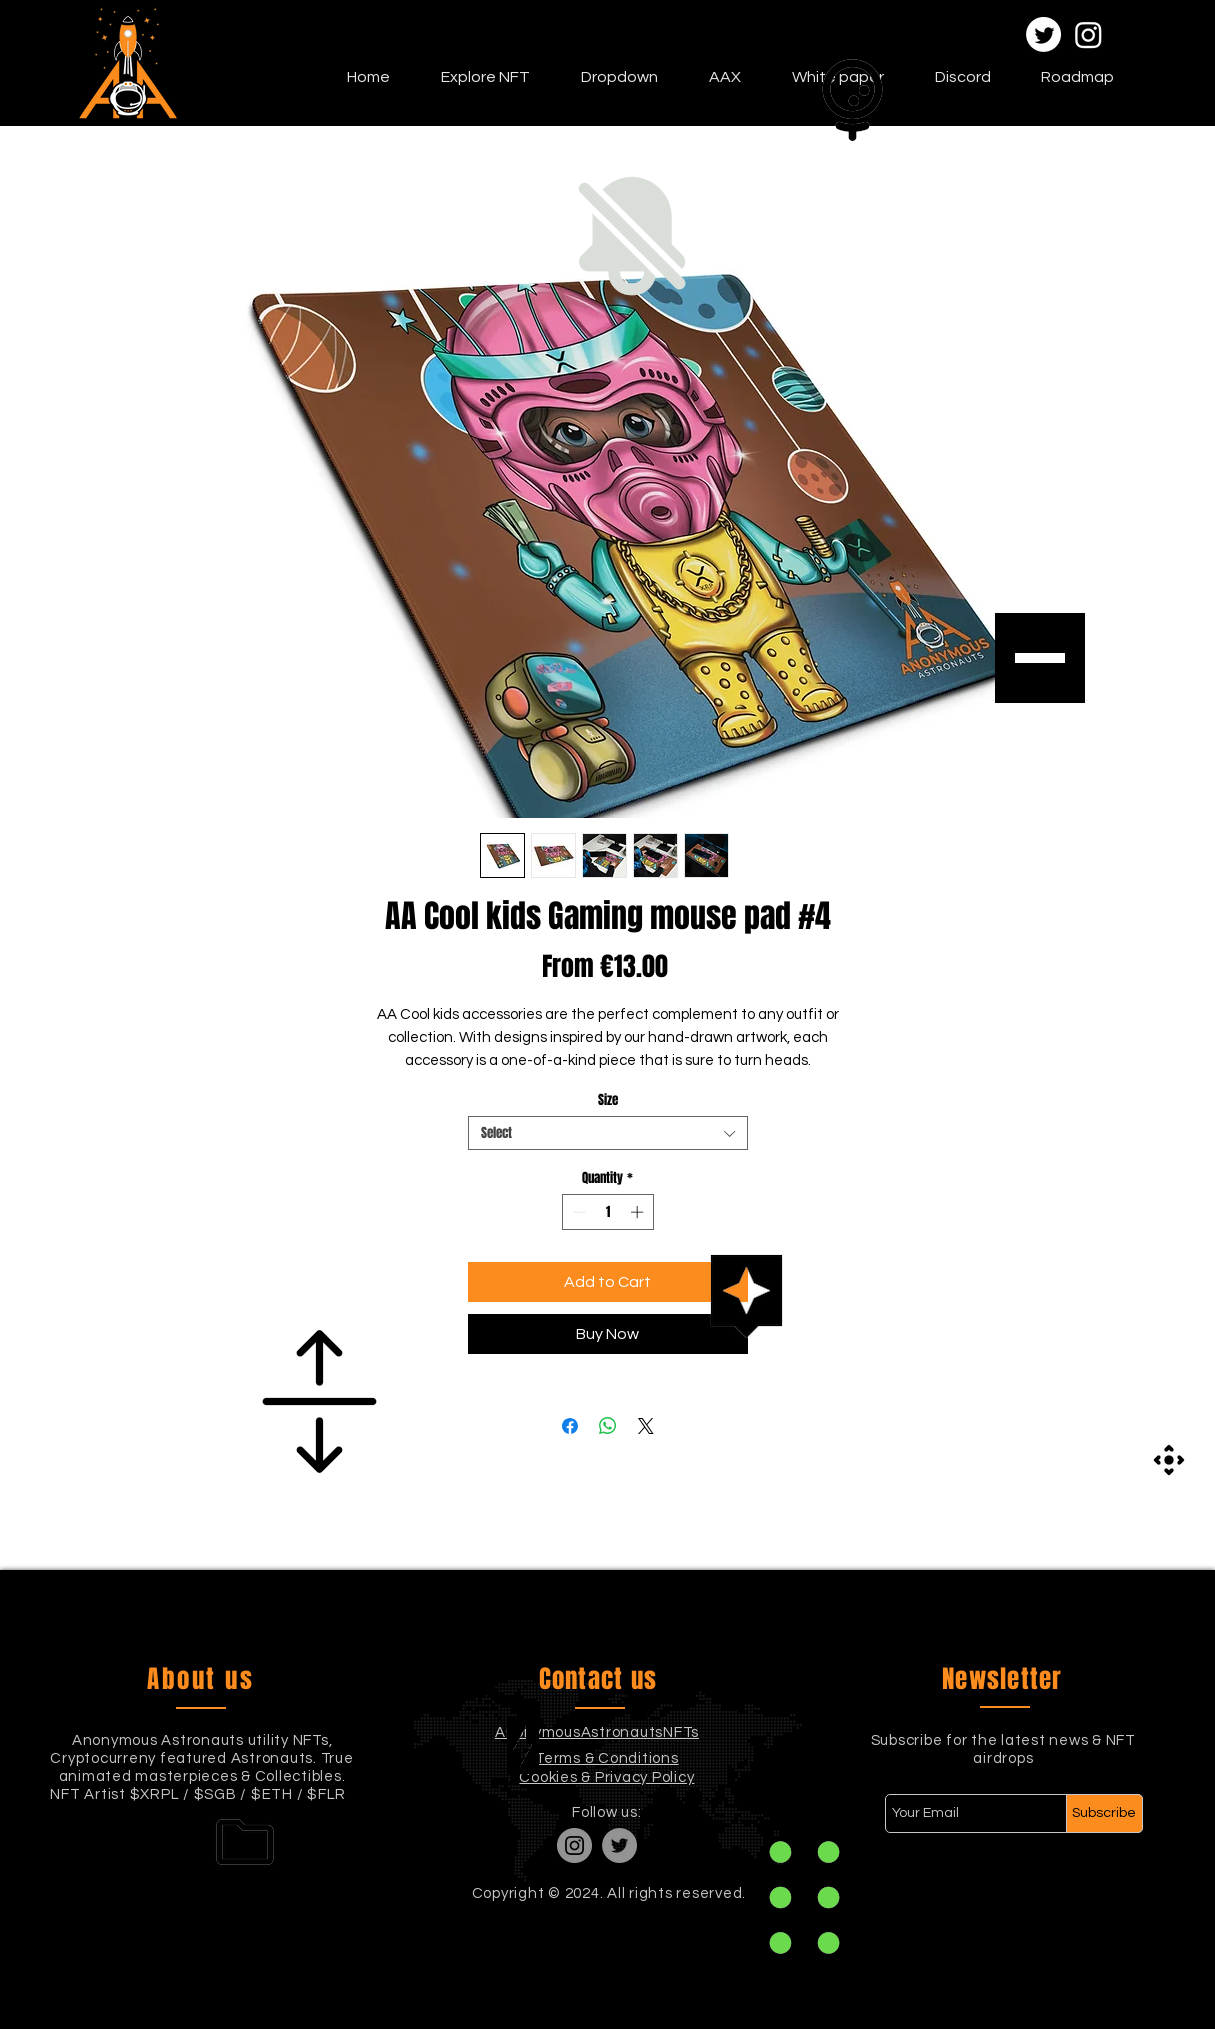 The width and height of the screenshot is (1215, 2029). Describe the element at coordinates (523, 1742) in the screenshot. I see `indicates battery is fully charged while connected to power` at that location.